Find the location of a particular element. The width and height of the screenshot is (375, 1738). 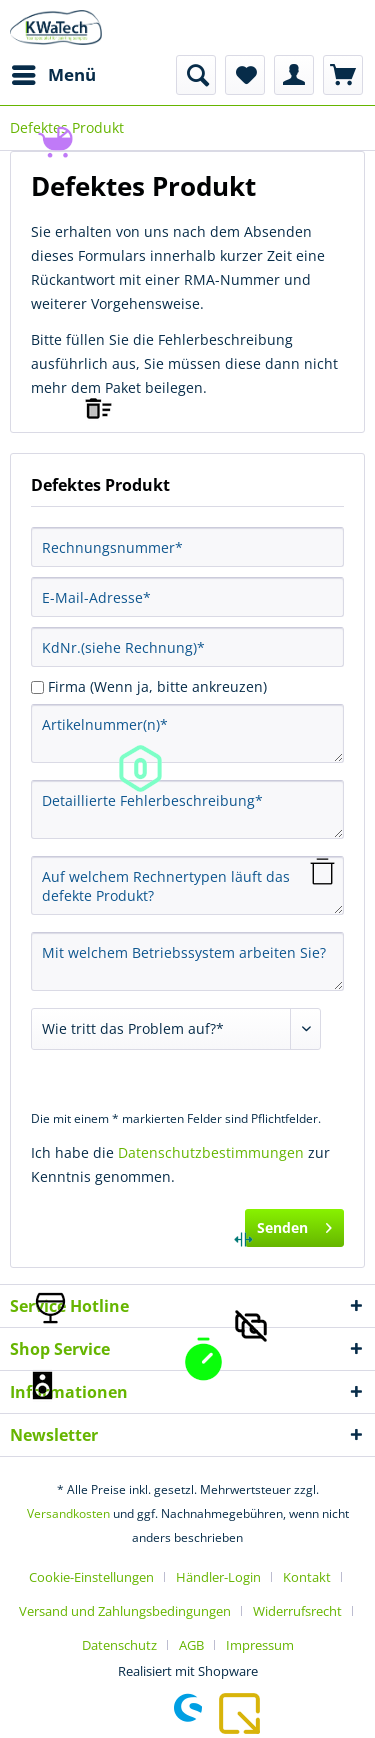

indicates an "O" option or category in a hexagonal badge is located at coordinates (140, 768).